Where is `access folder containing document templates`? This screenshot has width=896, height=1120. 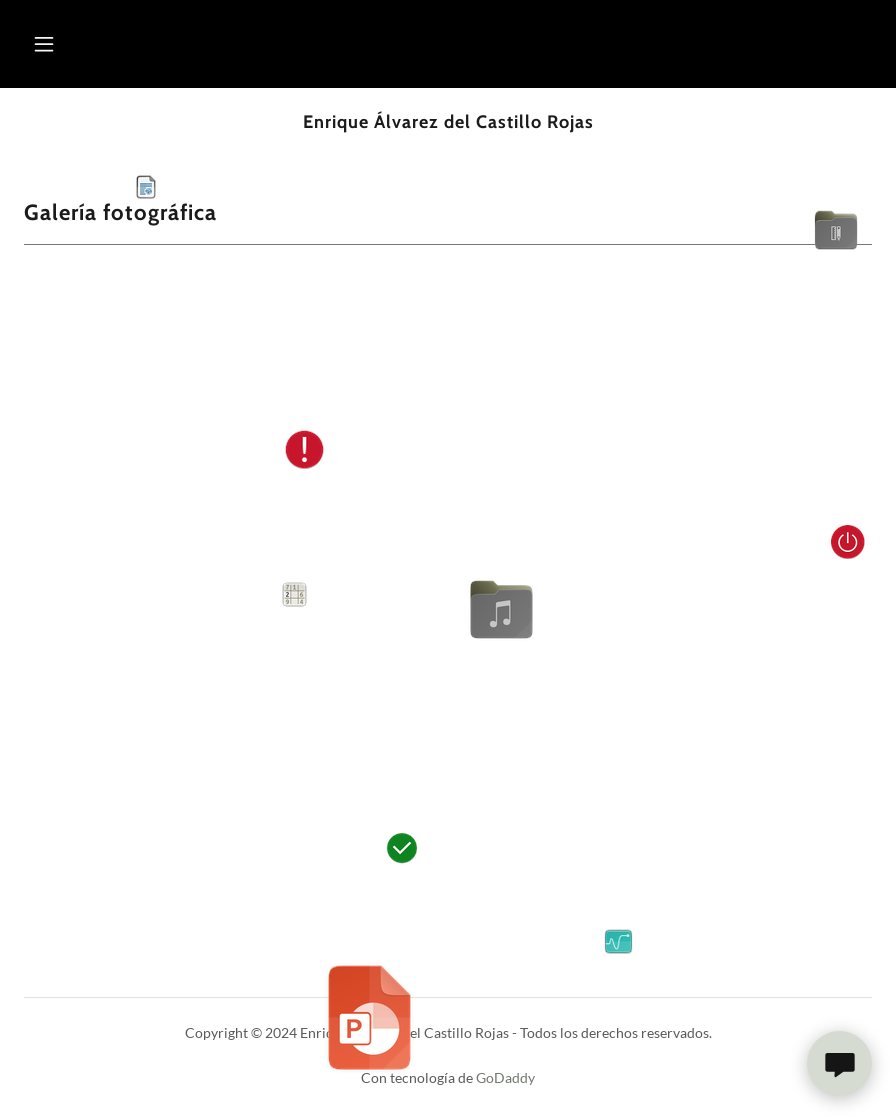
access folder containing document templates is located at coordinates (836, 230).